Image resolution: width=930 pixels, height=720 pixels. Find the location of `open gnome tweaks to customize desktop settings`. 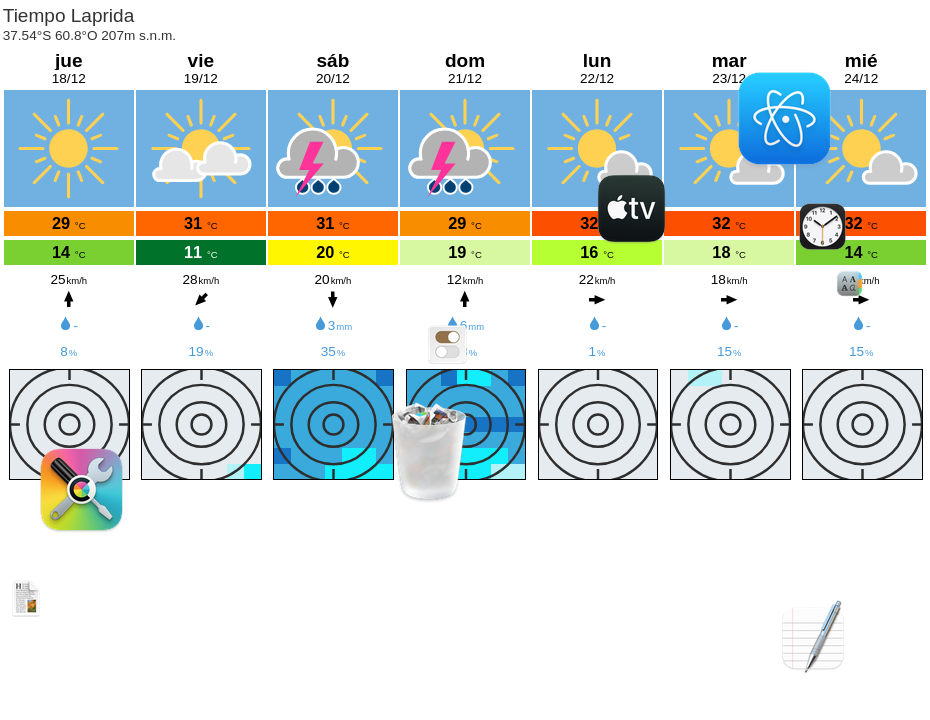

open gnome tweaks to customize desktop settings is located at coordinates (447, 344).